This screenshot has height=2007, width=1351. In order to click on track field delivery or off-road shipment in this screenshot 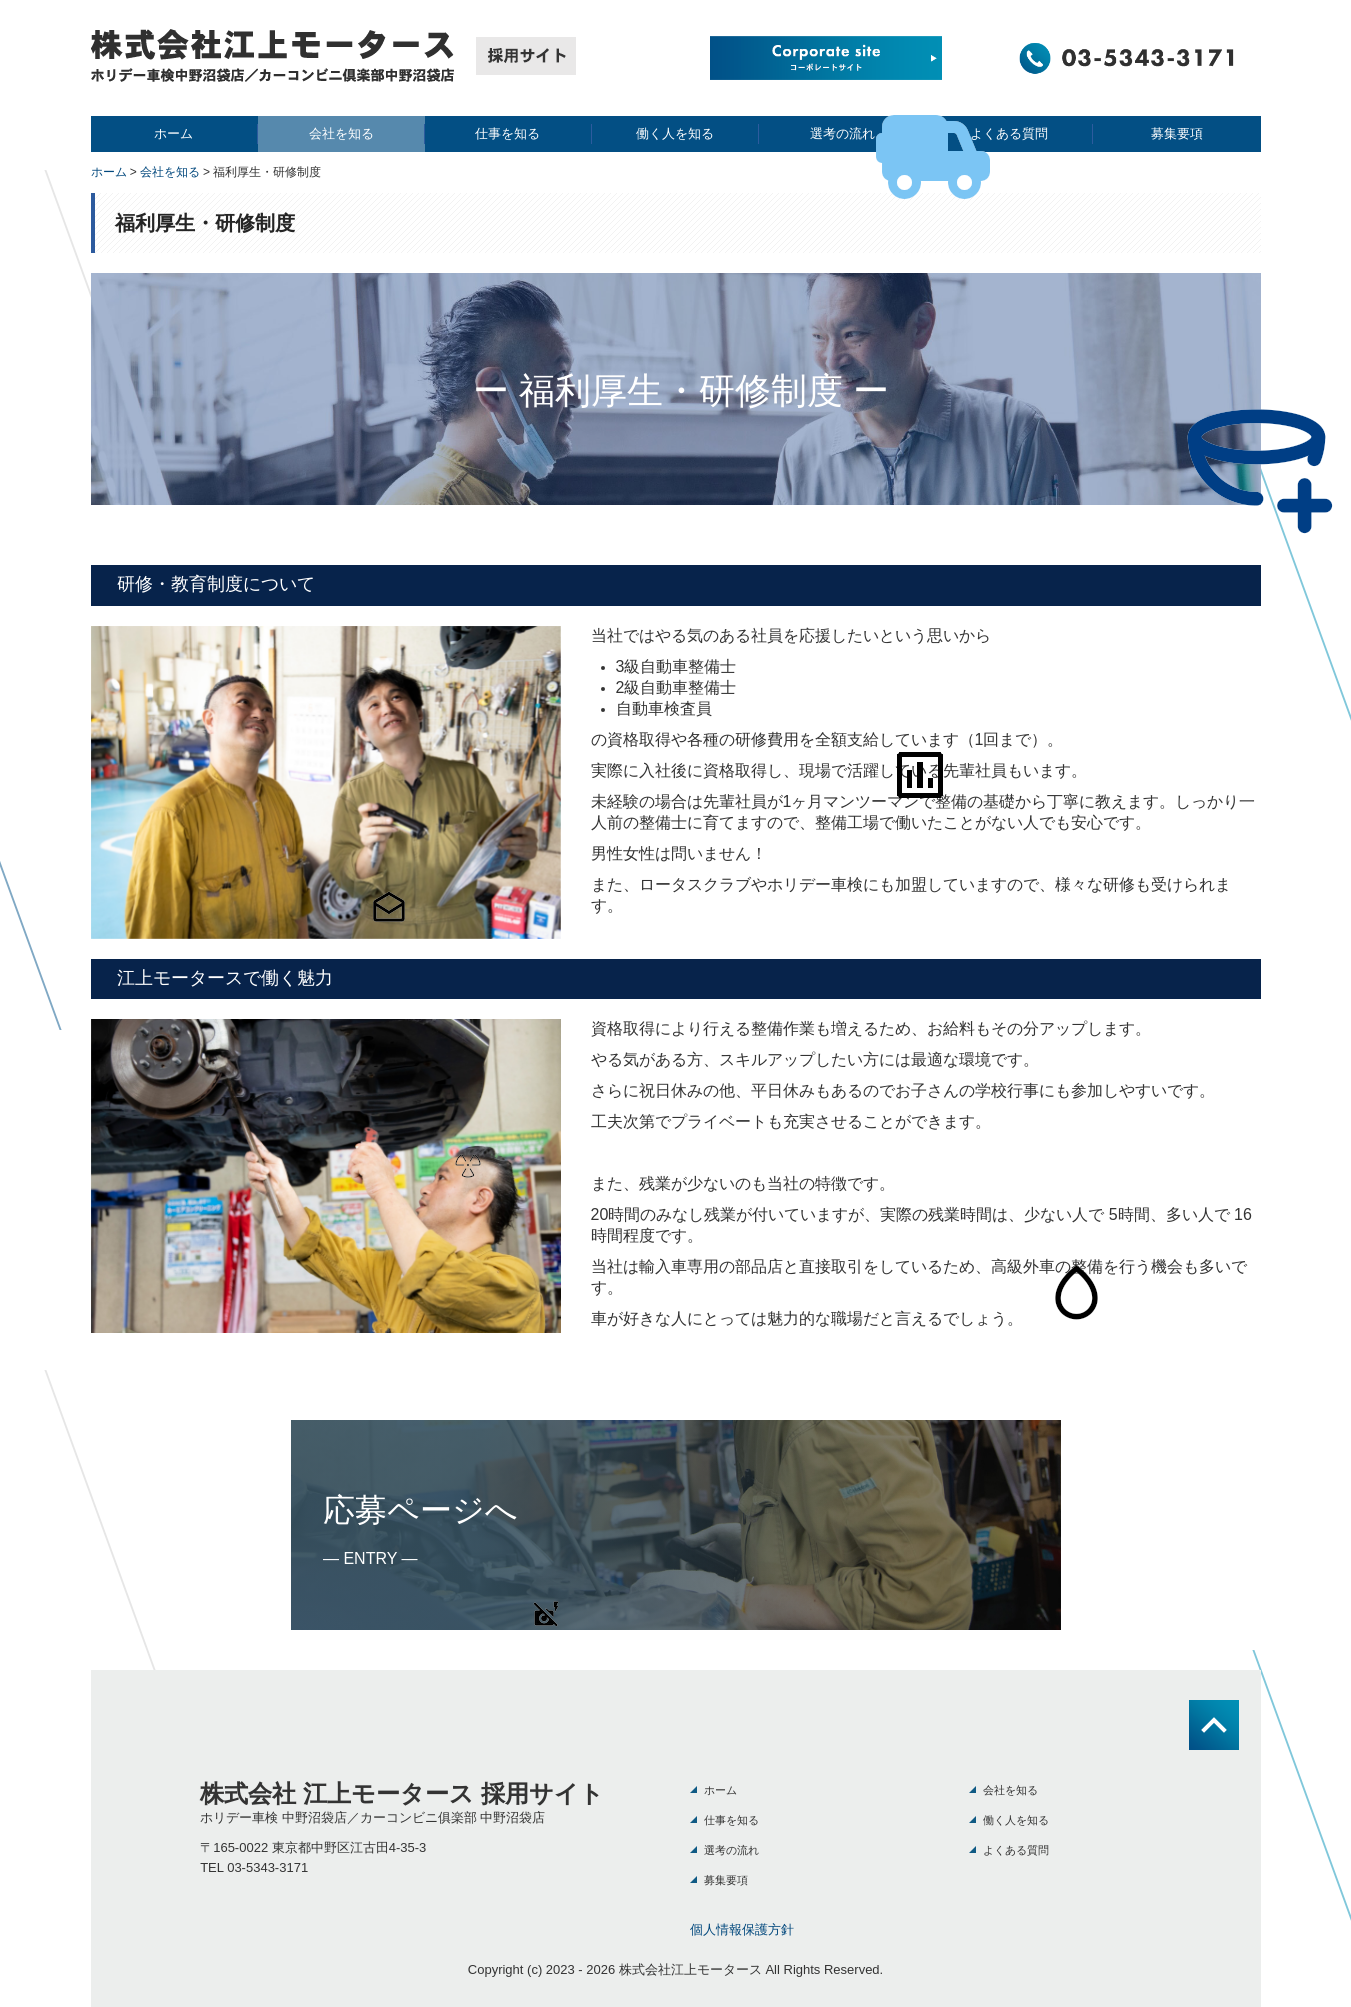, I will do `click(936, 157)`.